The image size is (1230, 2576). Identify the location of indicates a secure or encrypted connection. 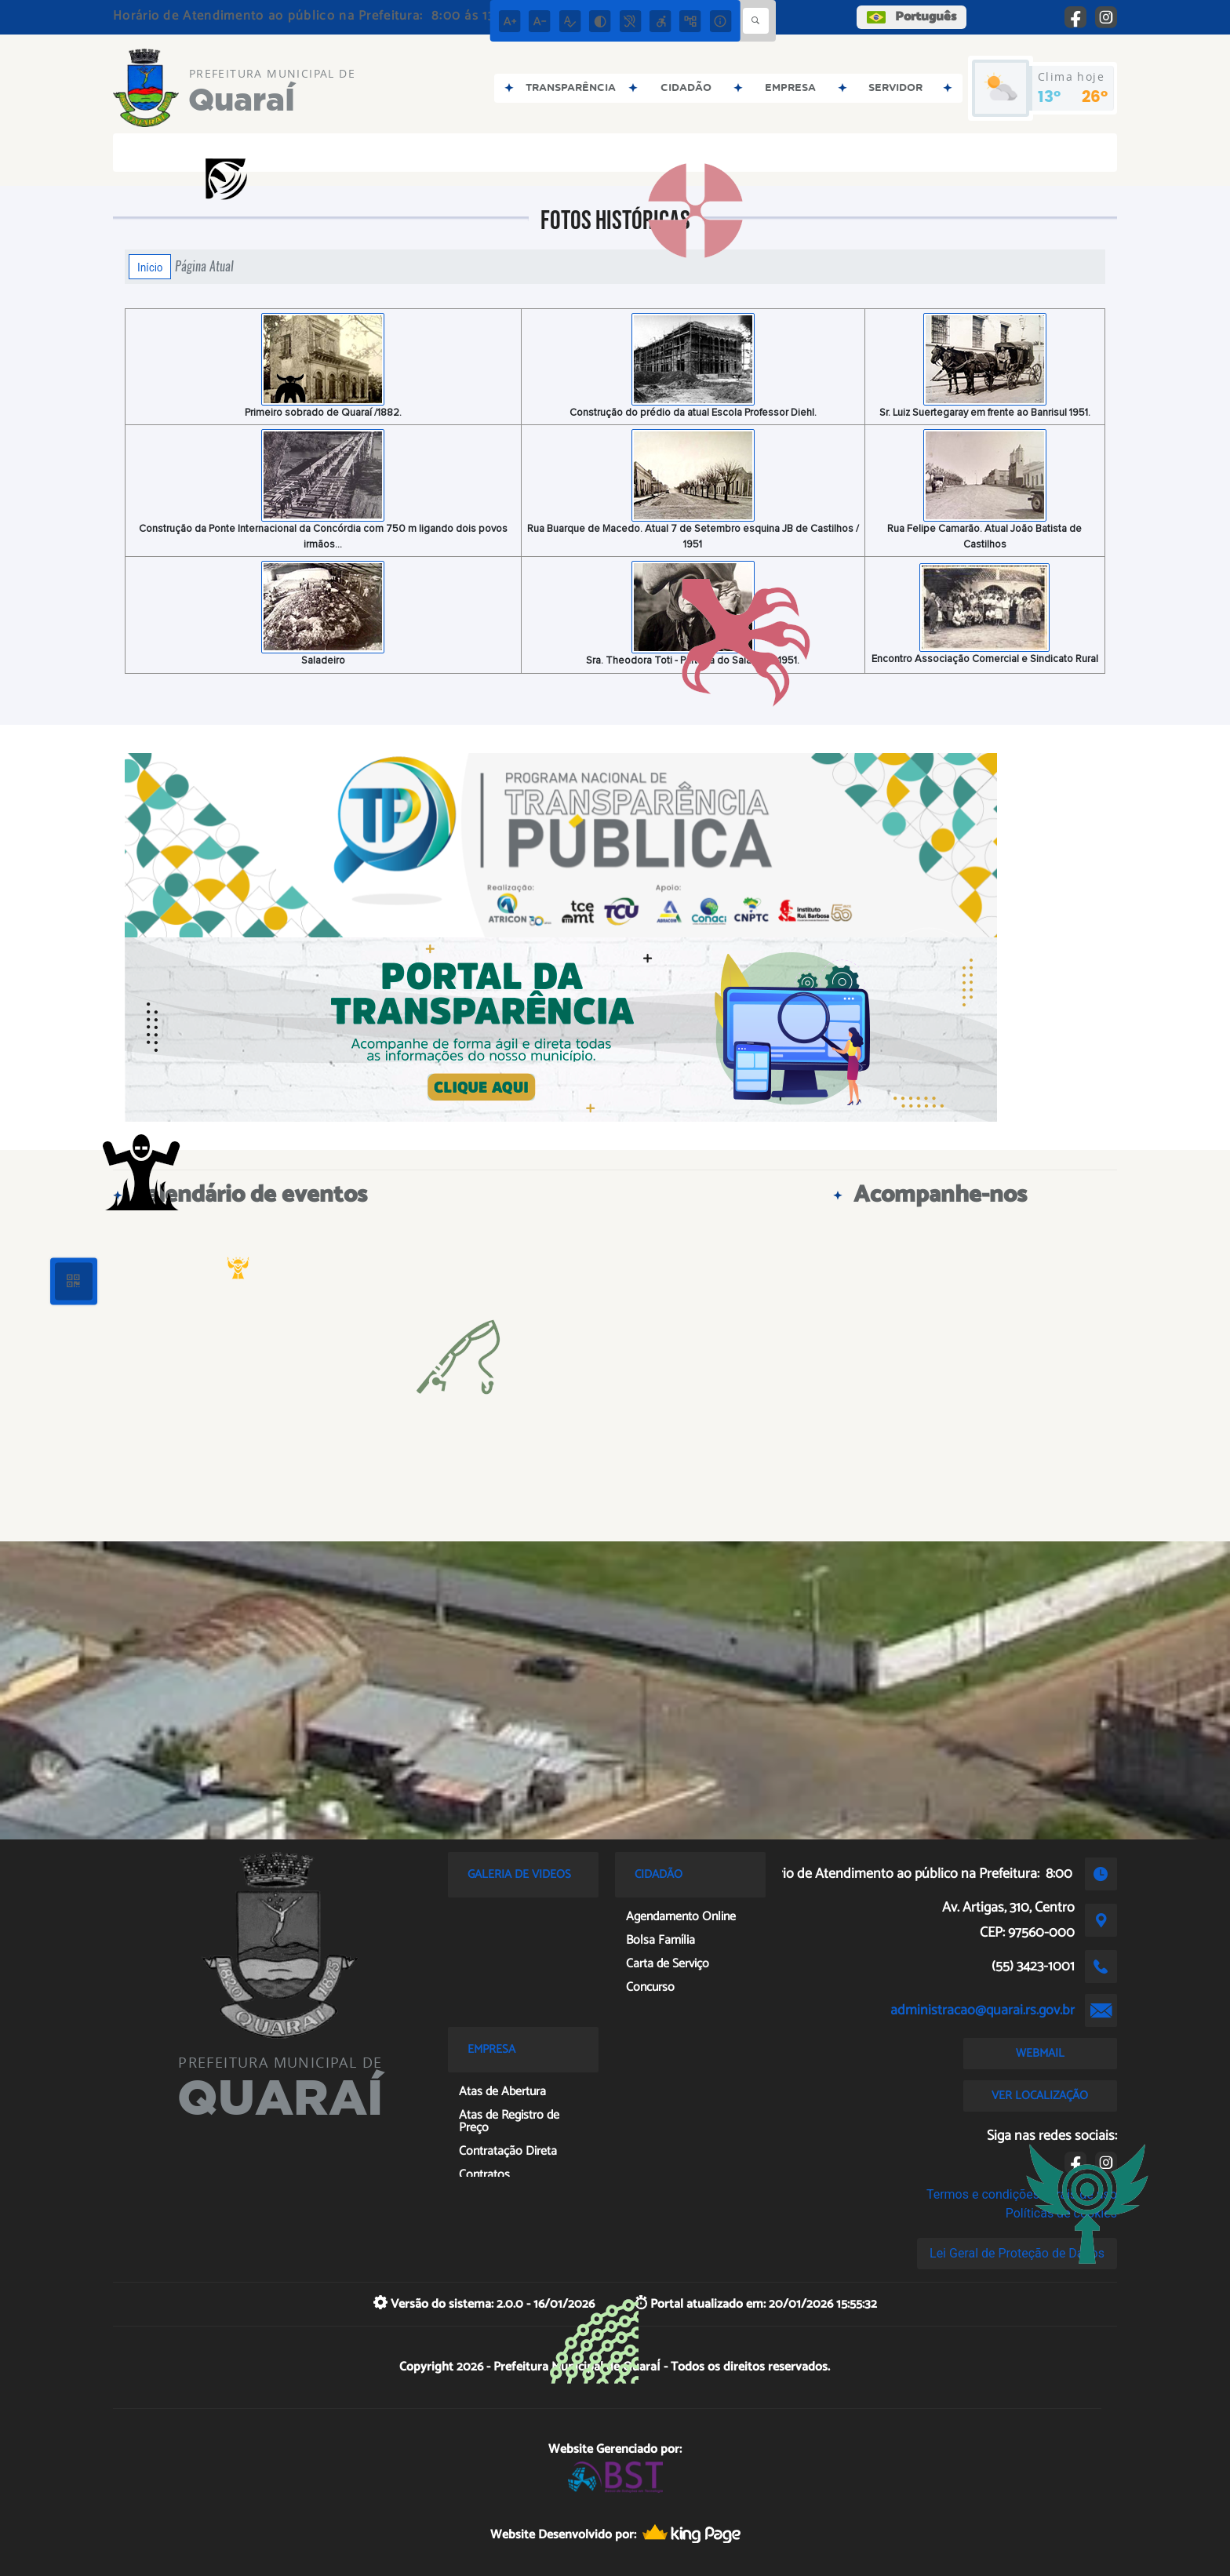
(594, 2339).